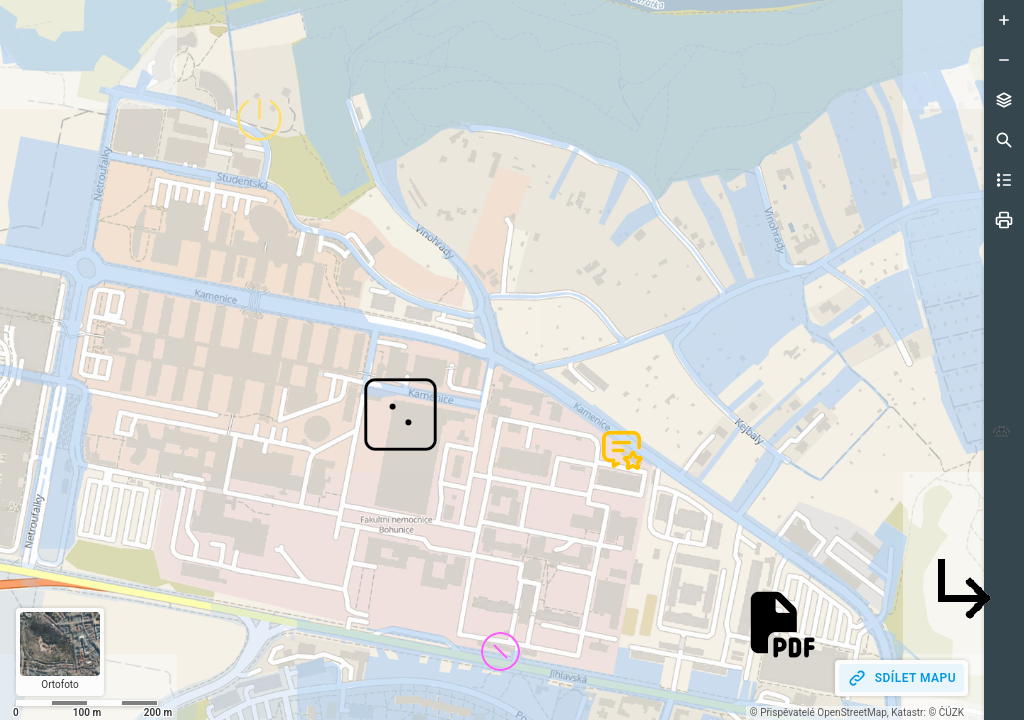  I want to click on roll dice or generate random number, so click(400, 414).